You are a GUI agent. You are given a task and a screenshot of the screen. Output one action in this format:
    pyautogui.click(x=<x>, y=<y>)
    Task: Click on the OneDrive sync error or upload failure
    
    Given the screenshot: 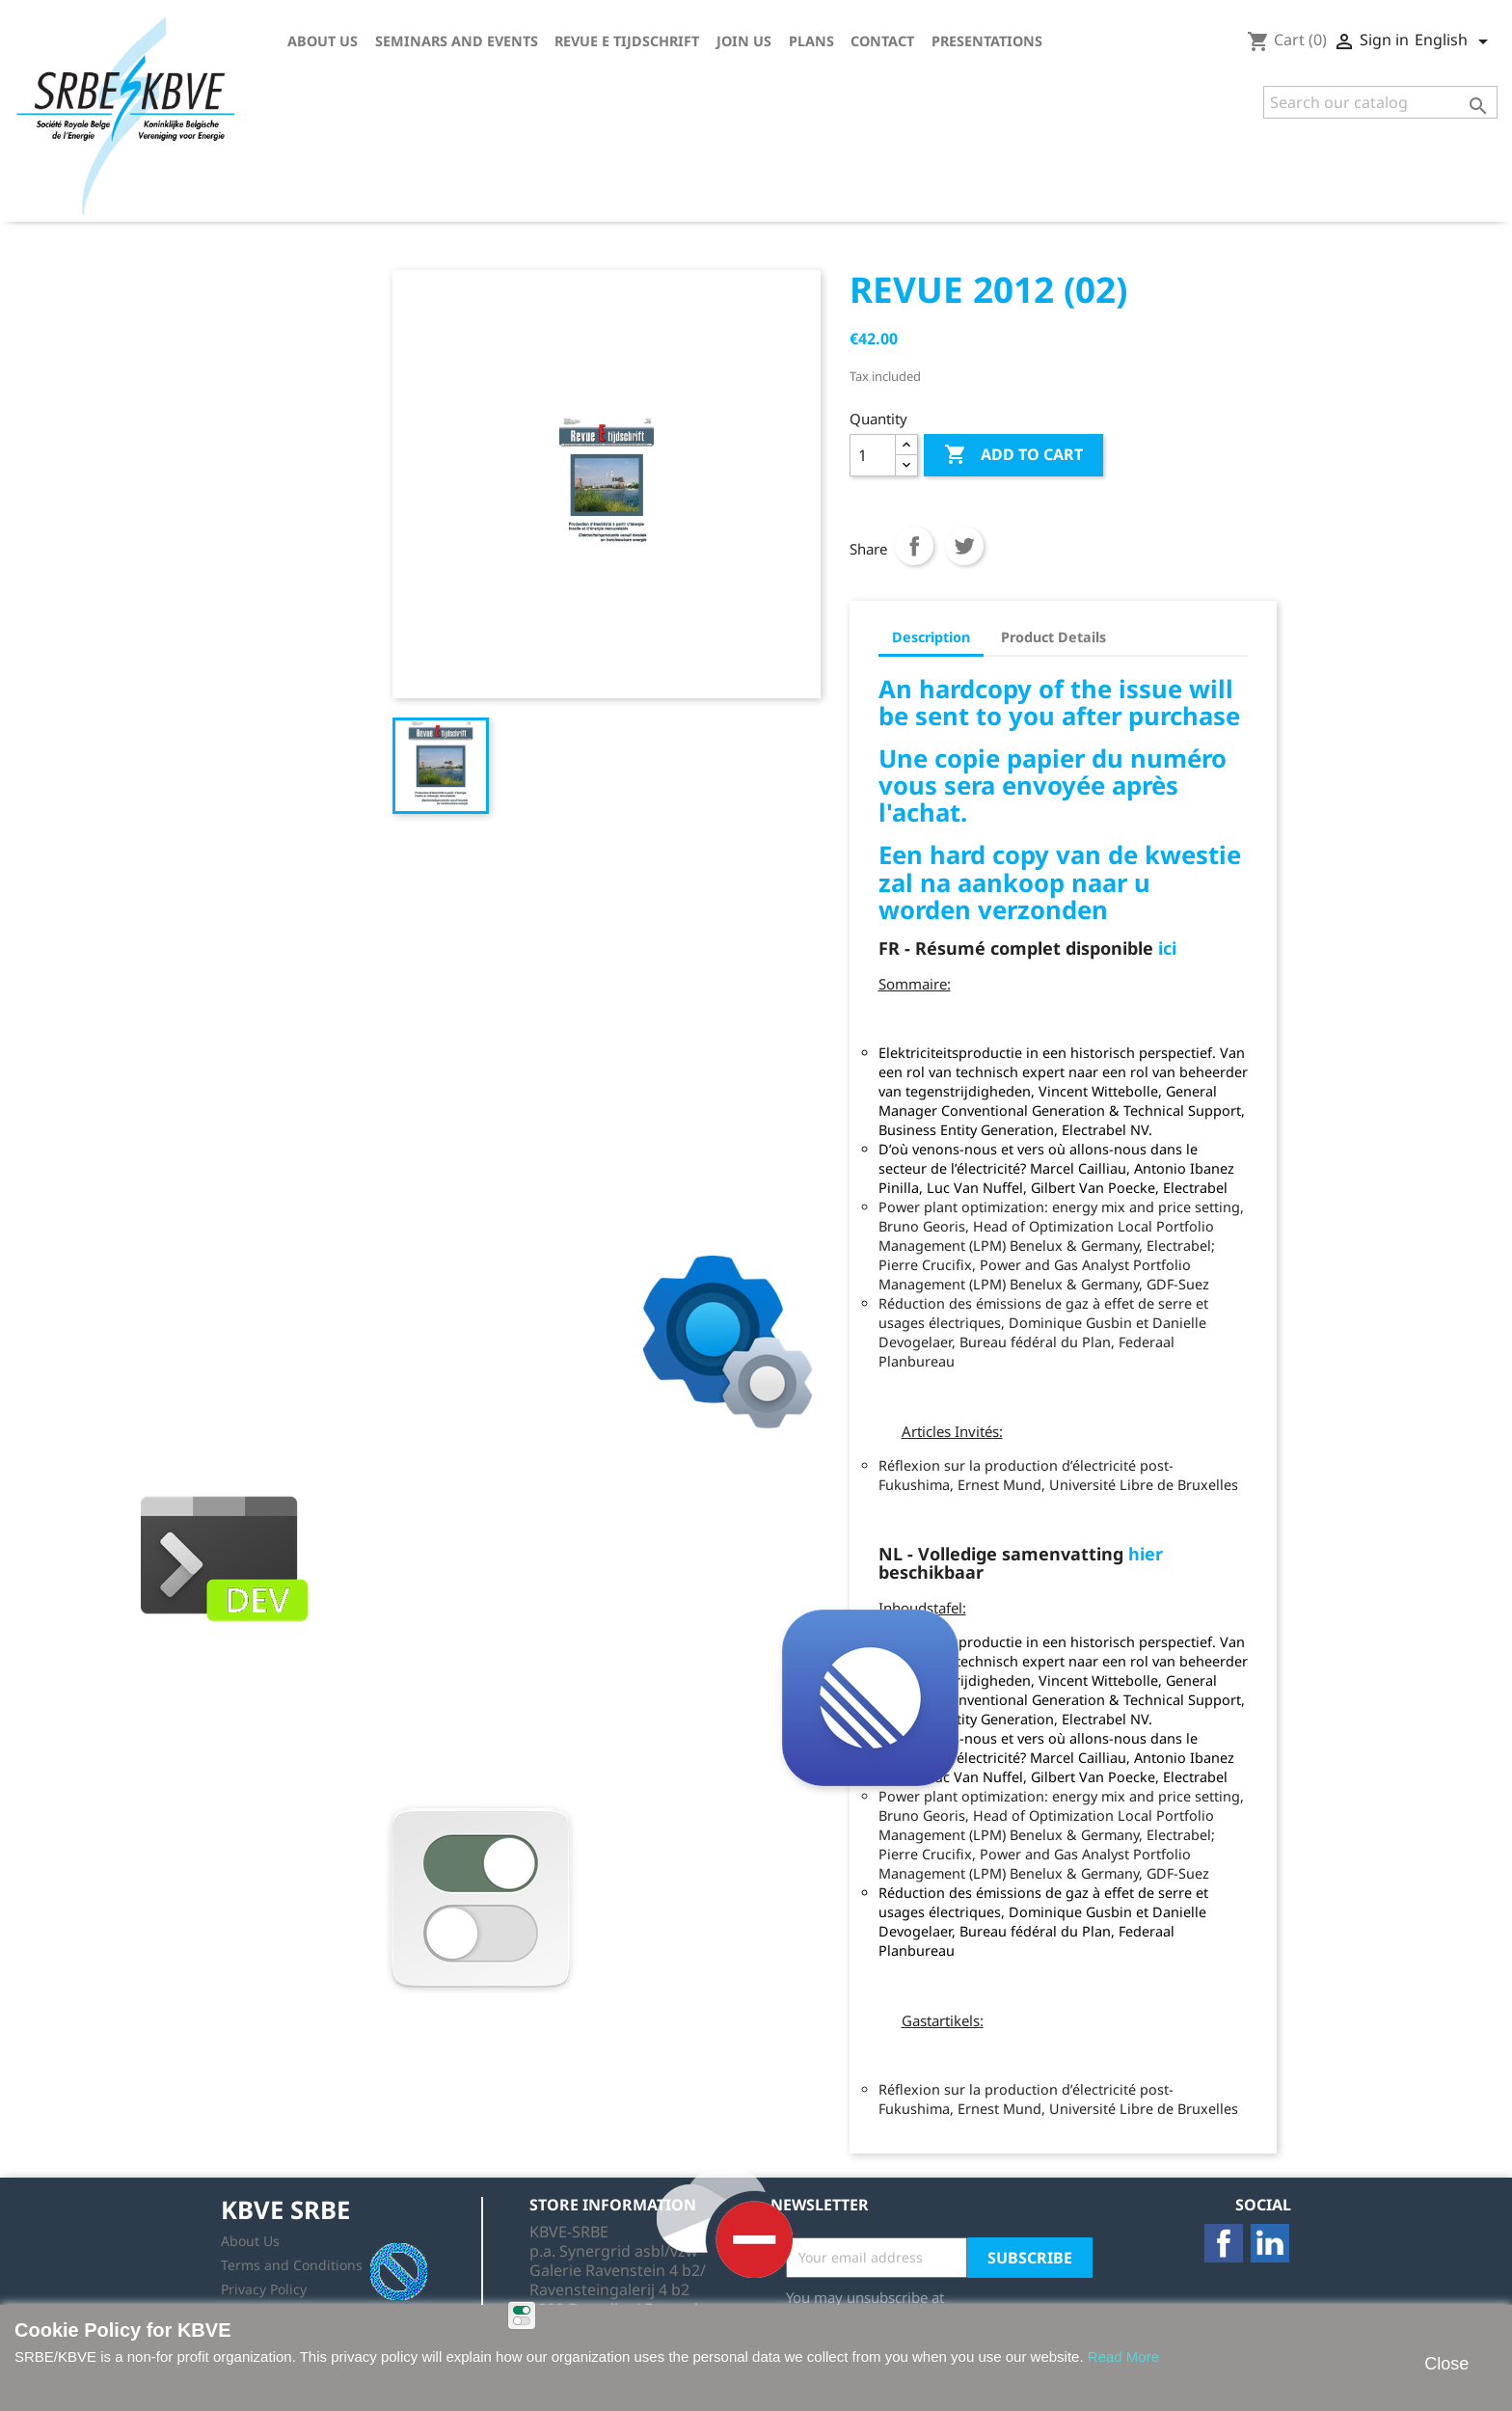 What is the action you would take?
    pyautogui.click(x=724, y=2209)
    